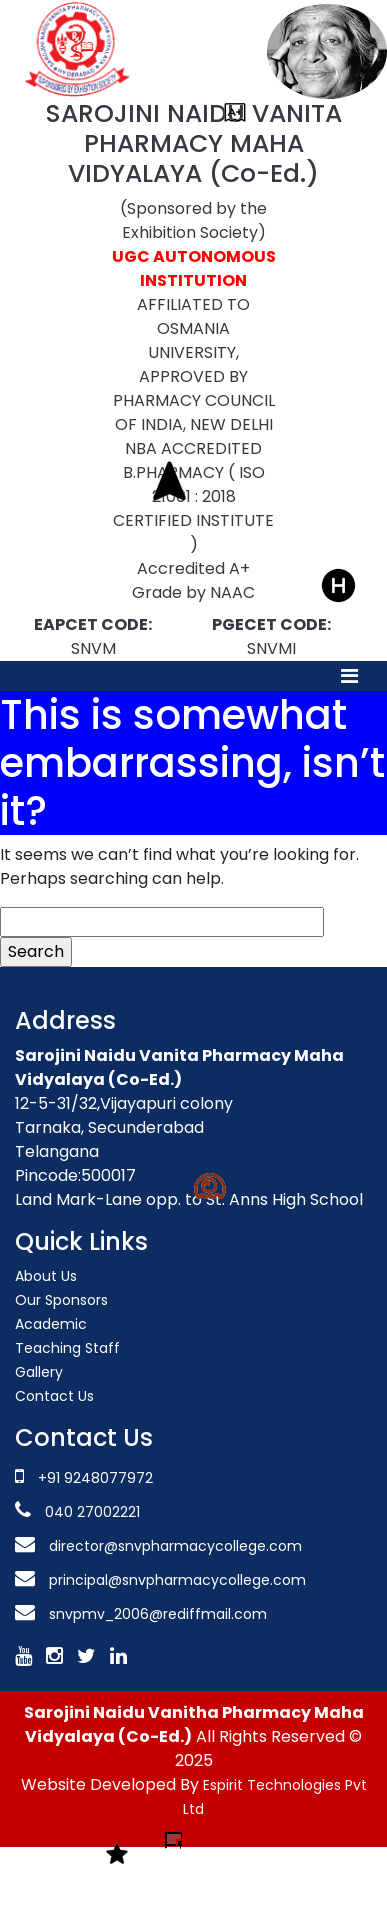  Describe the element at coordinates (173, 1840) in the screenshot. I see `send a quick reply to a message` at that location.